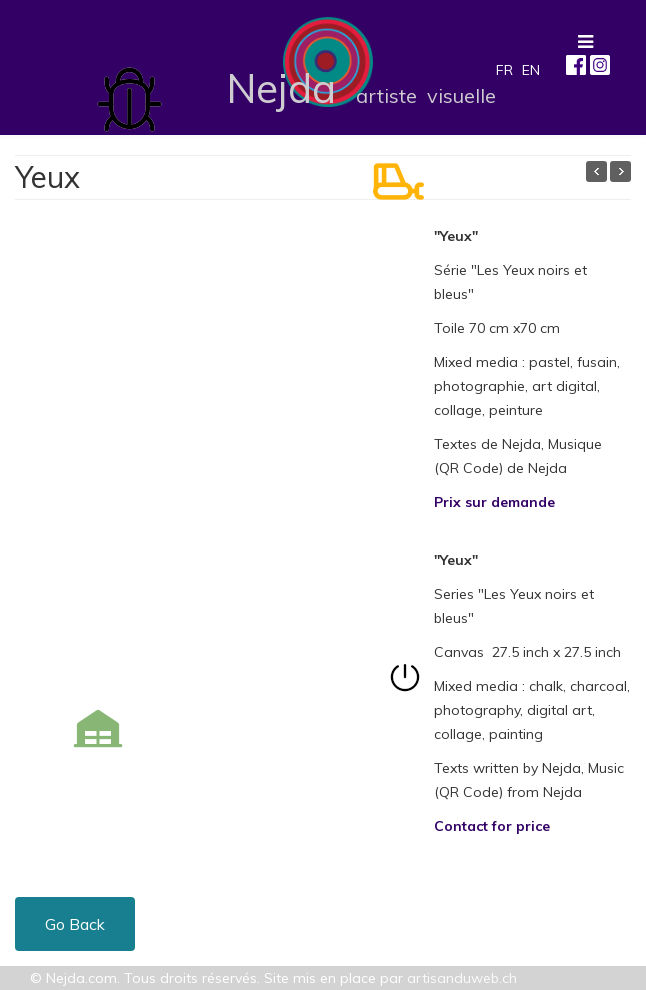  I want to click on access garage or parking settings, so click(98, 731).